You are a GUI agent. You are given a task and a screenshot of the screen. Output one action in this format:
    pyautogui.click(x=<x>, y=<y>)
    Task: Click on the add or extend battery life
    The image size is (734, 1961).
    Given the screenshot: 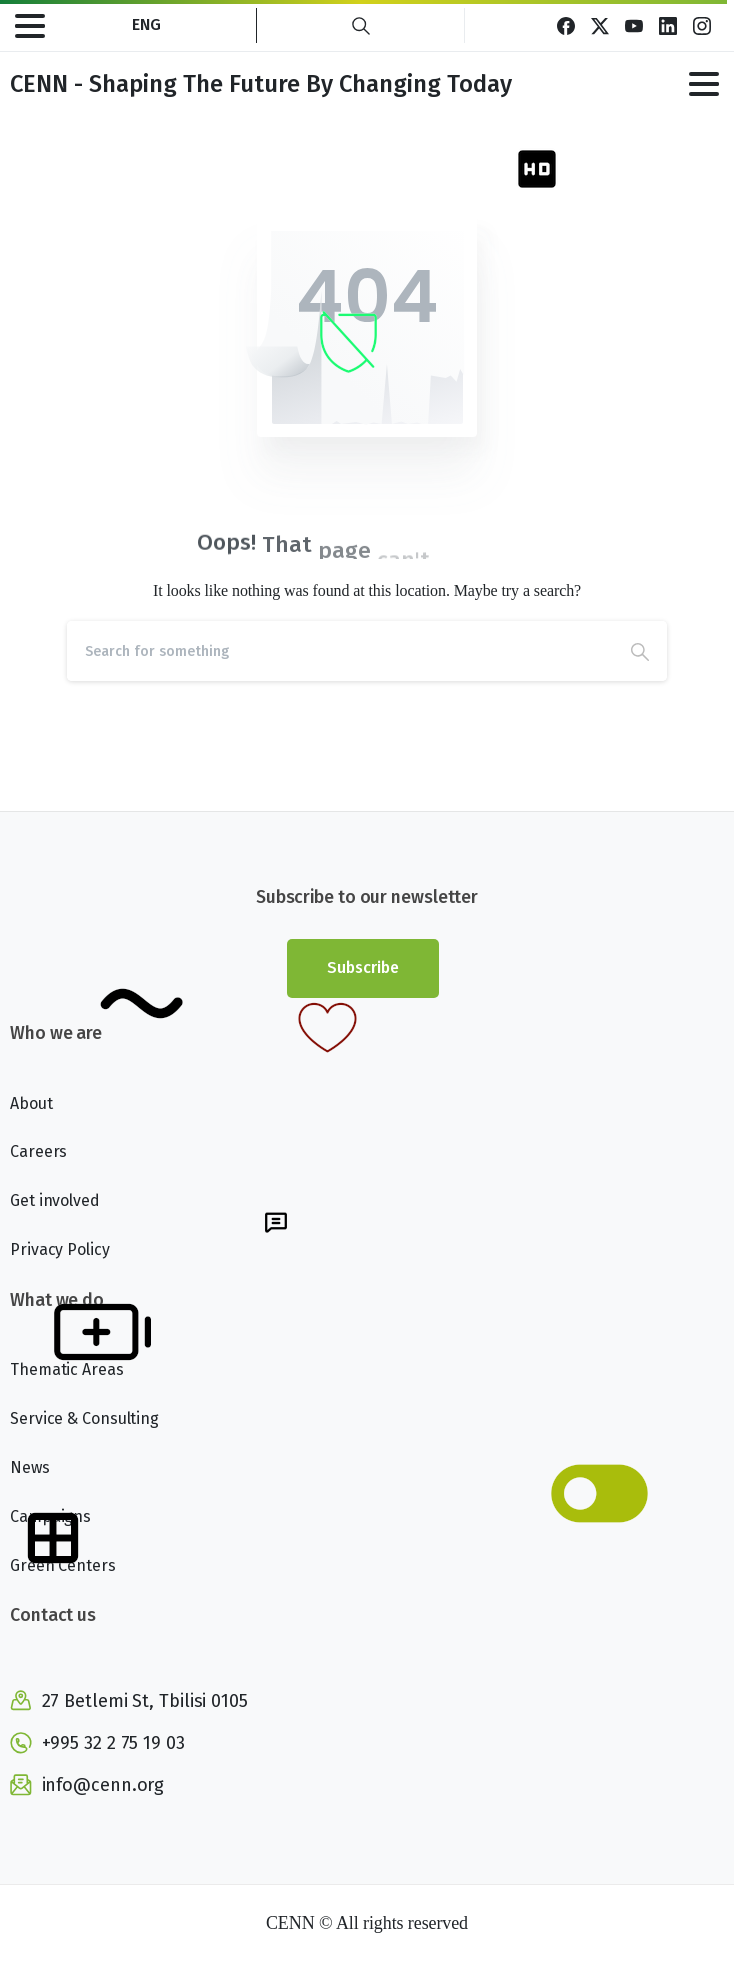 What is the action you would take?
    pyautogui.click(x=101, y=1332)
    